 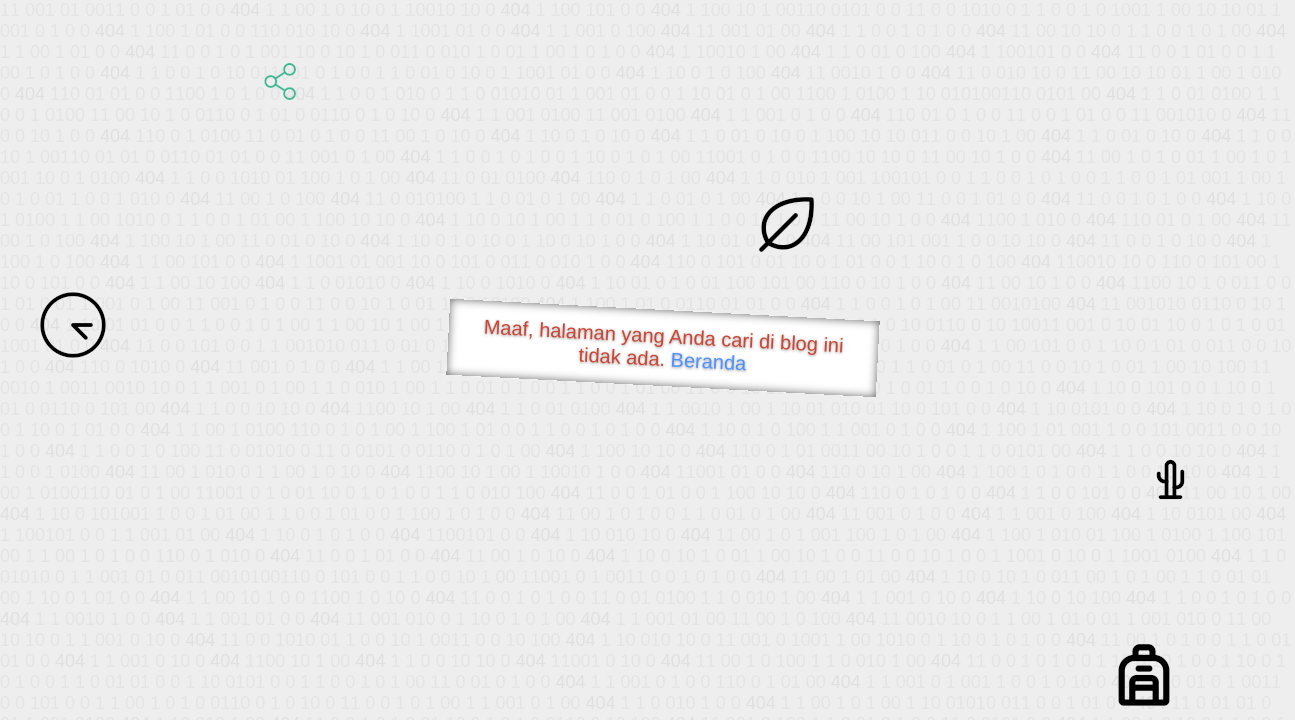 I want to click on view eco-friendly or sustainable options, so click(x=786, y=224).